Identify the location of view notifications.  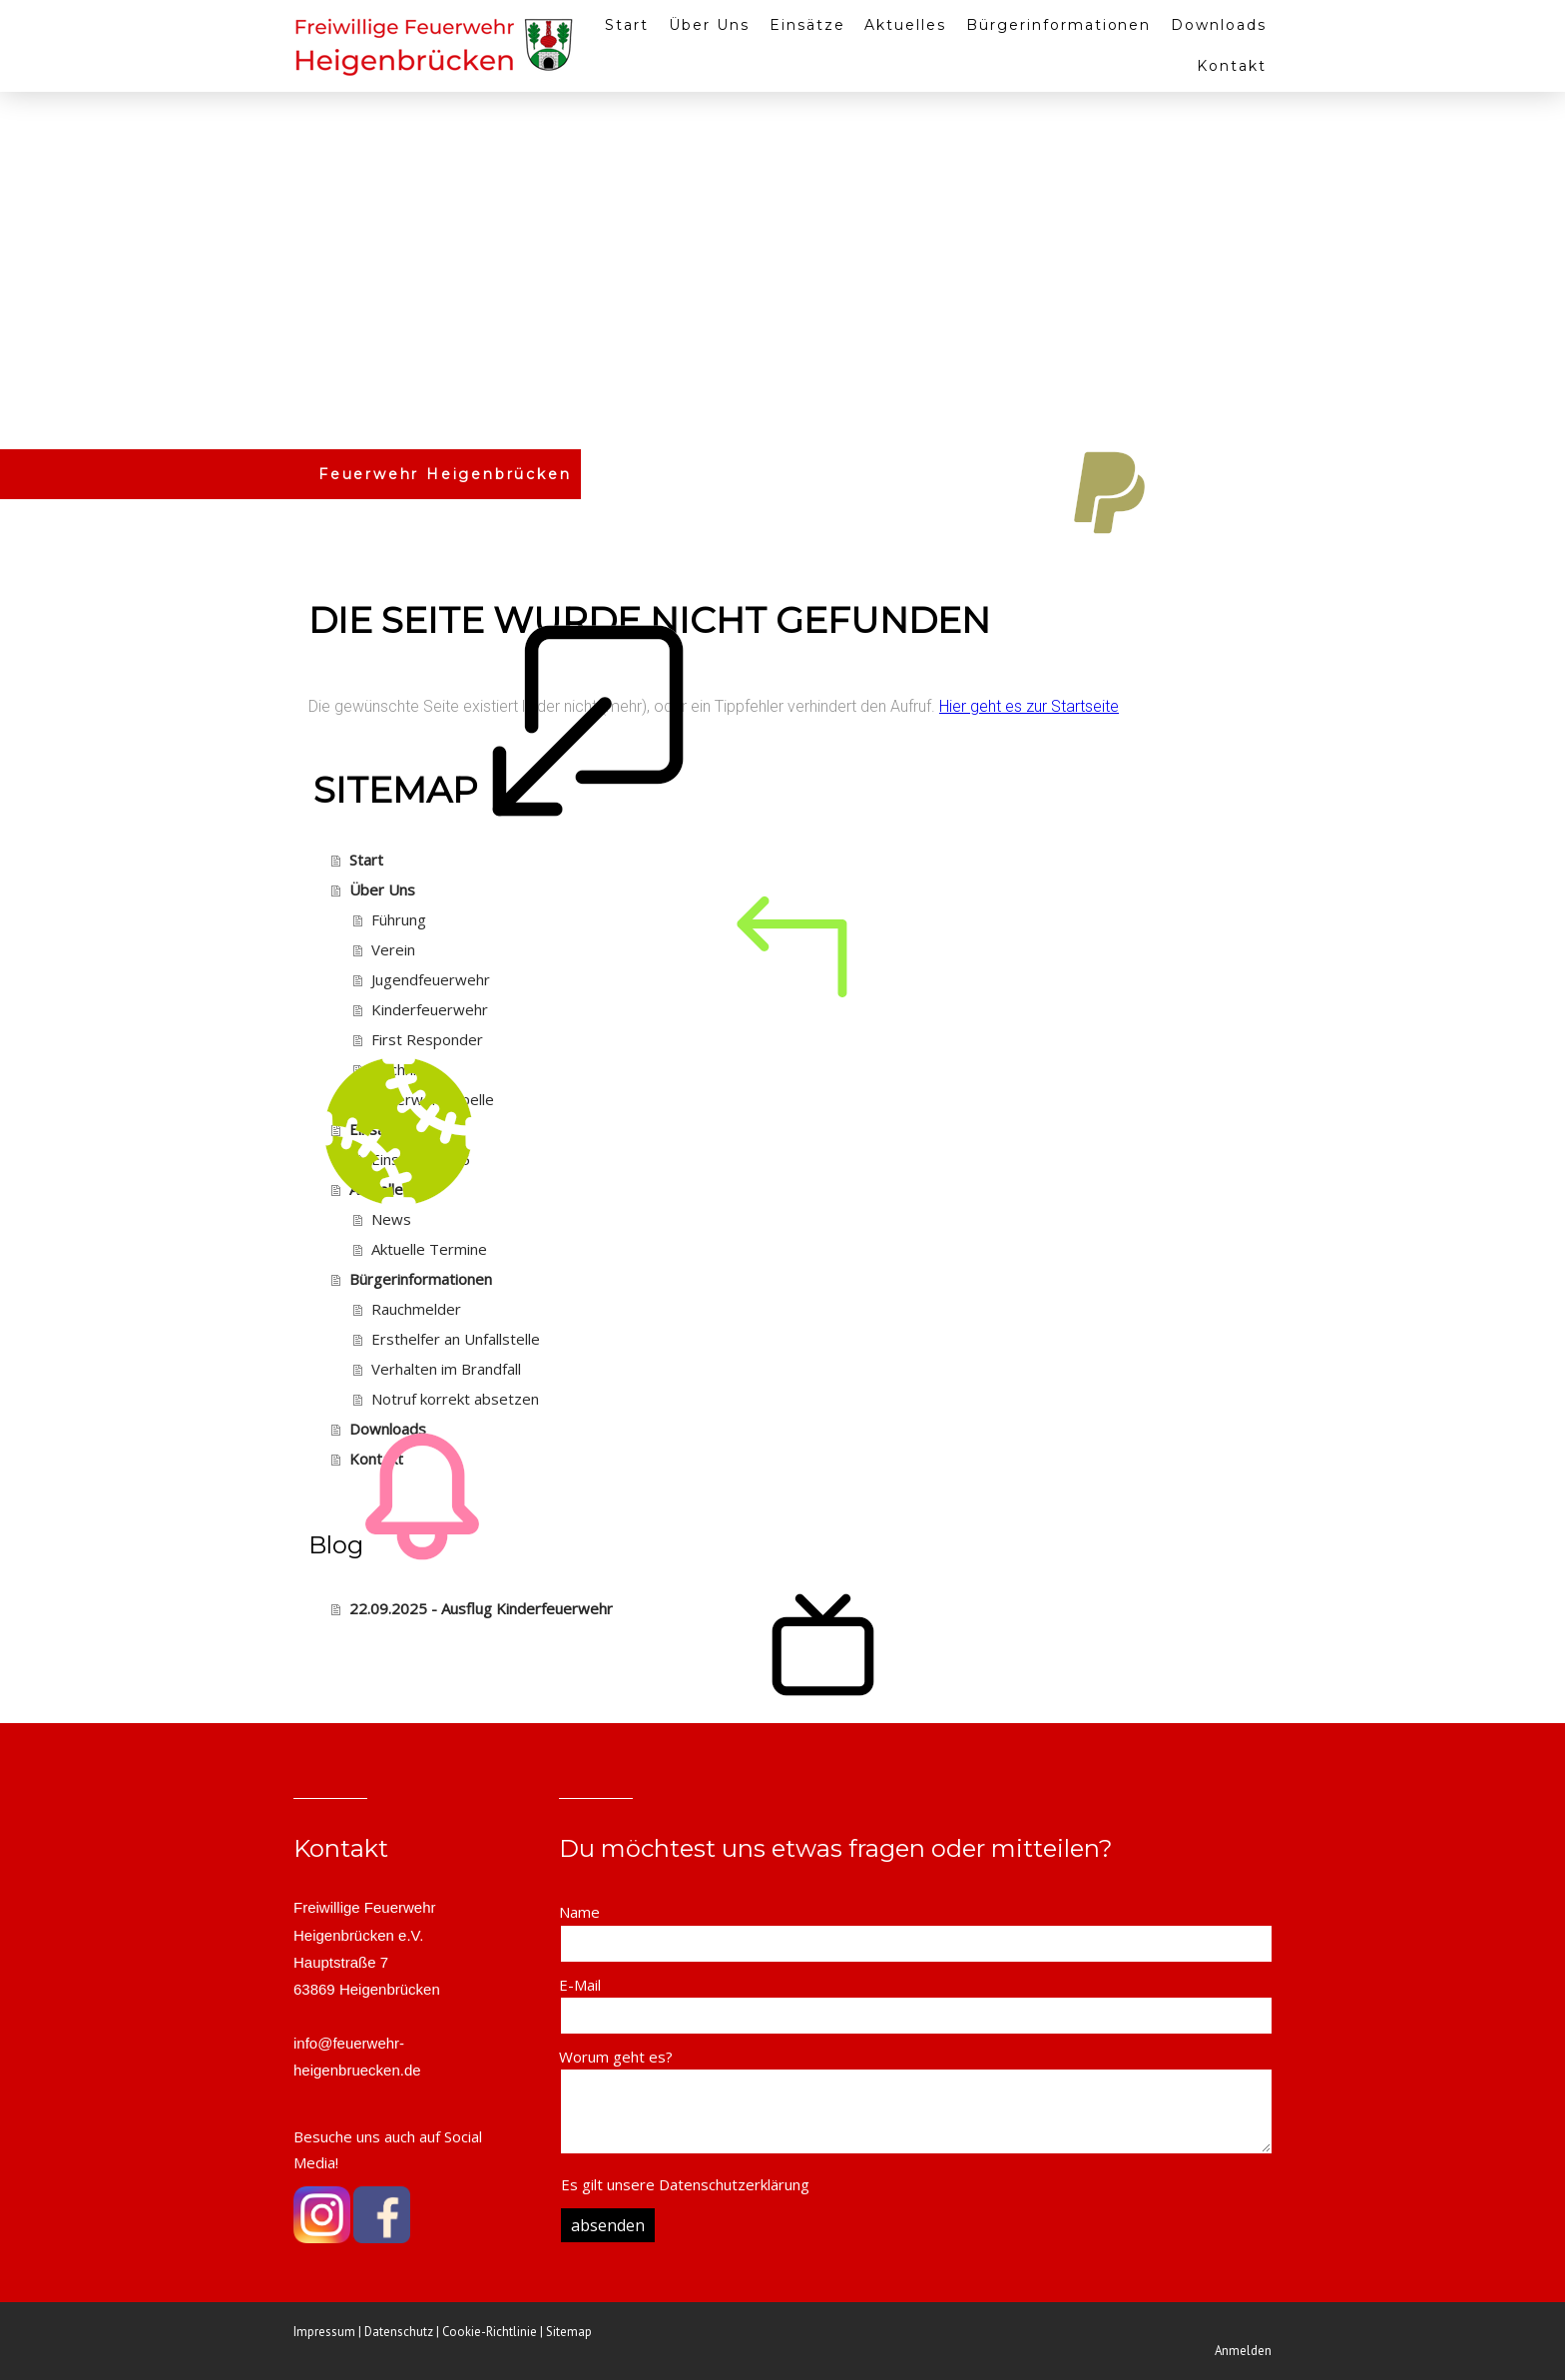
(422, 1496).